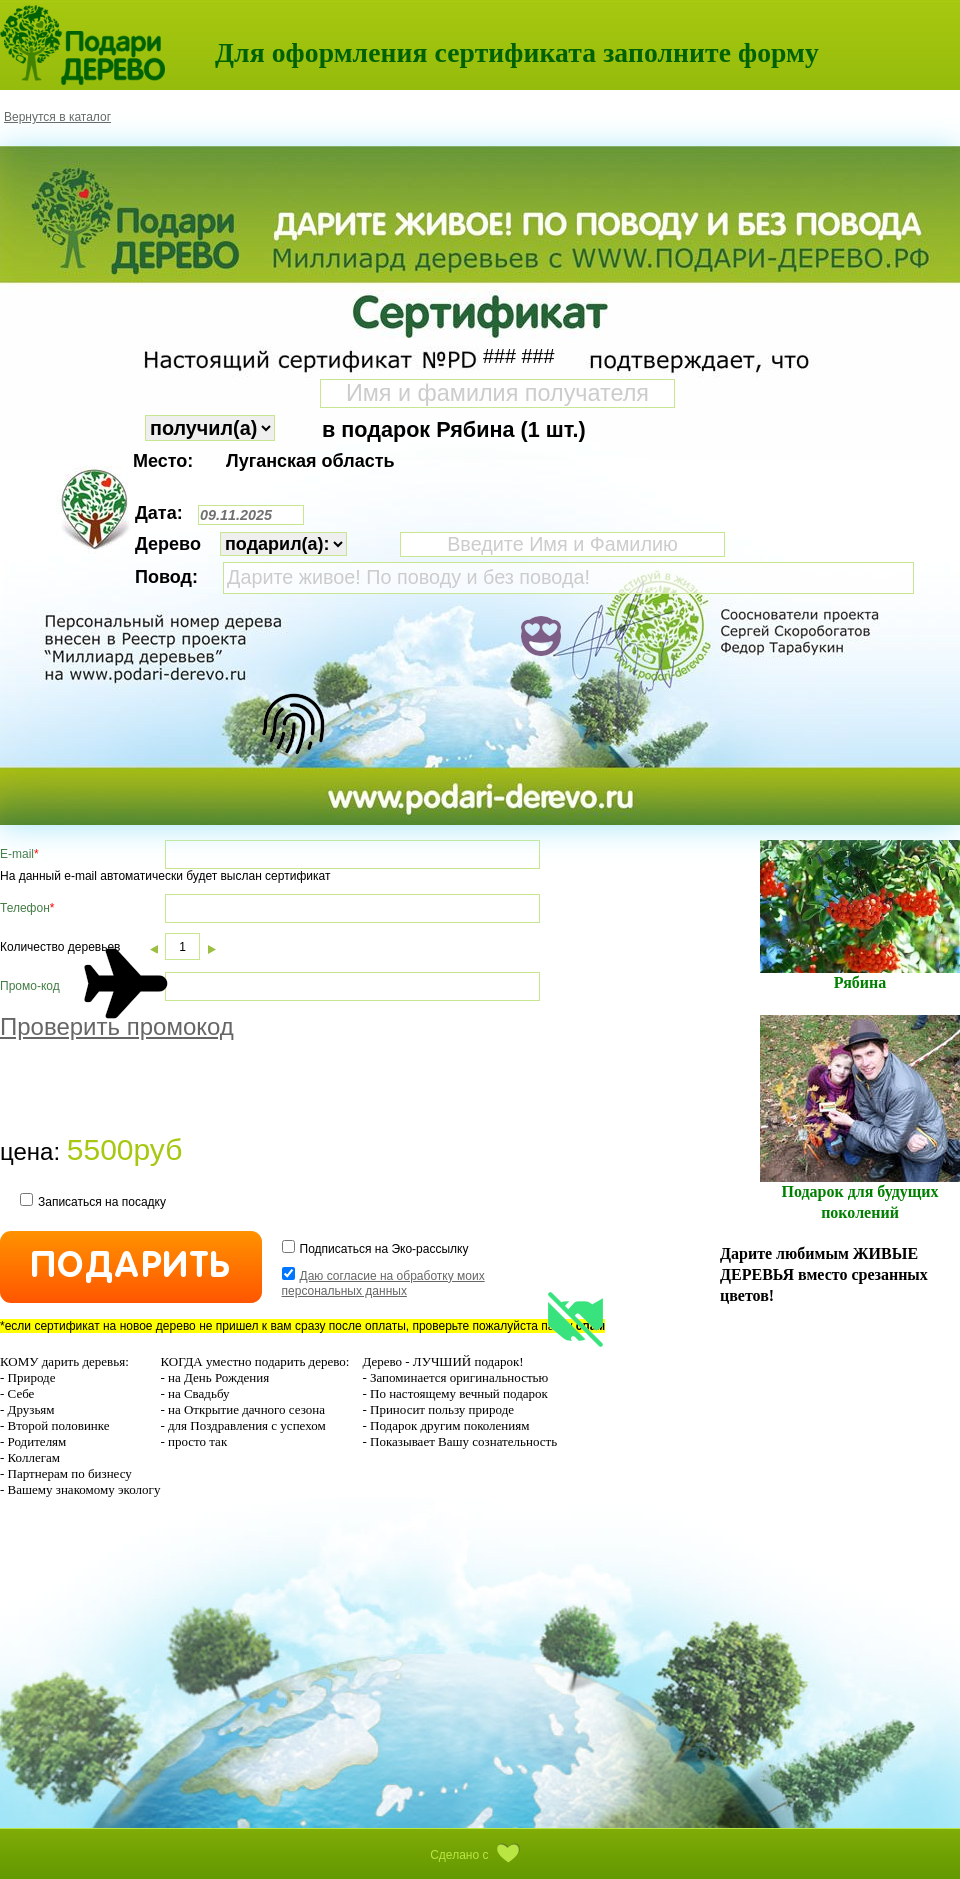  Describe the element at coordinates (125, 983) in the screenshot. I see `enable airplane mode` at that location.